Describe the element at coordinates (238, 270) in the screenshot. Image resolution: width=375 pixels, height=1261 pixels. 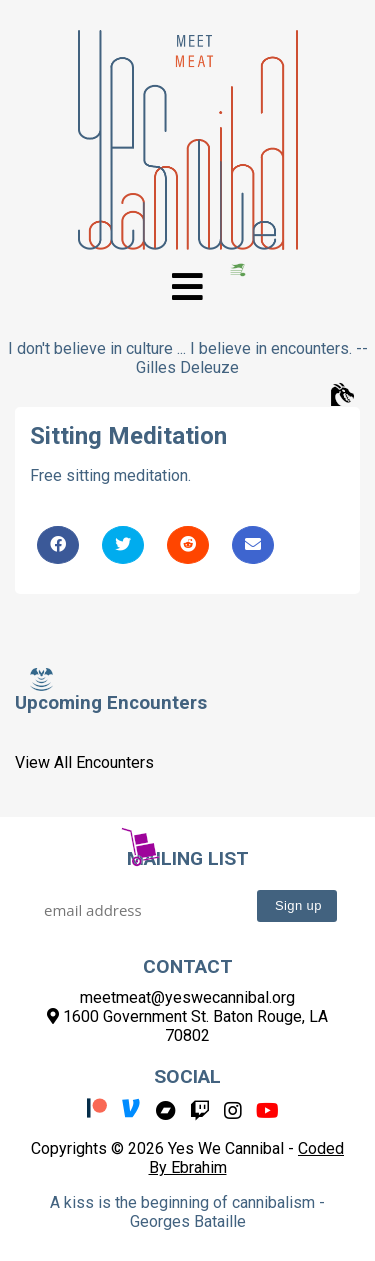
I see `play anthem or national music` at that location.